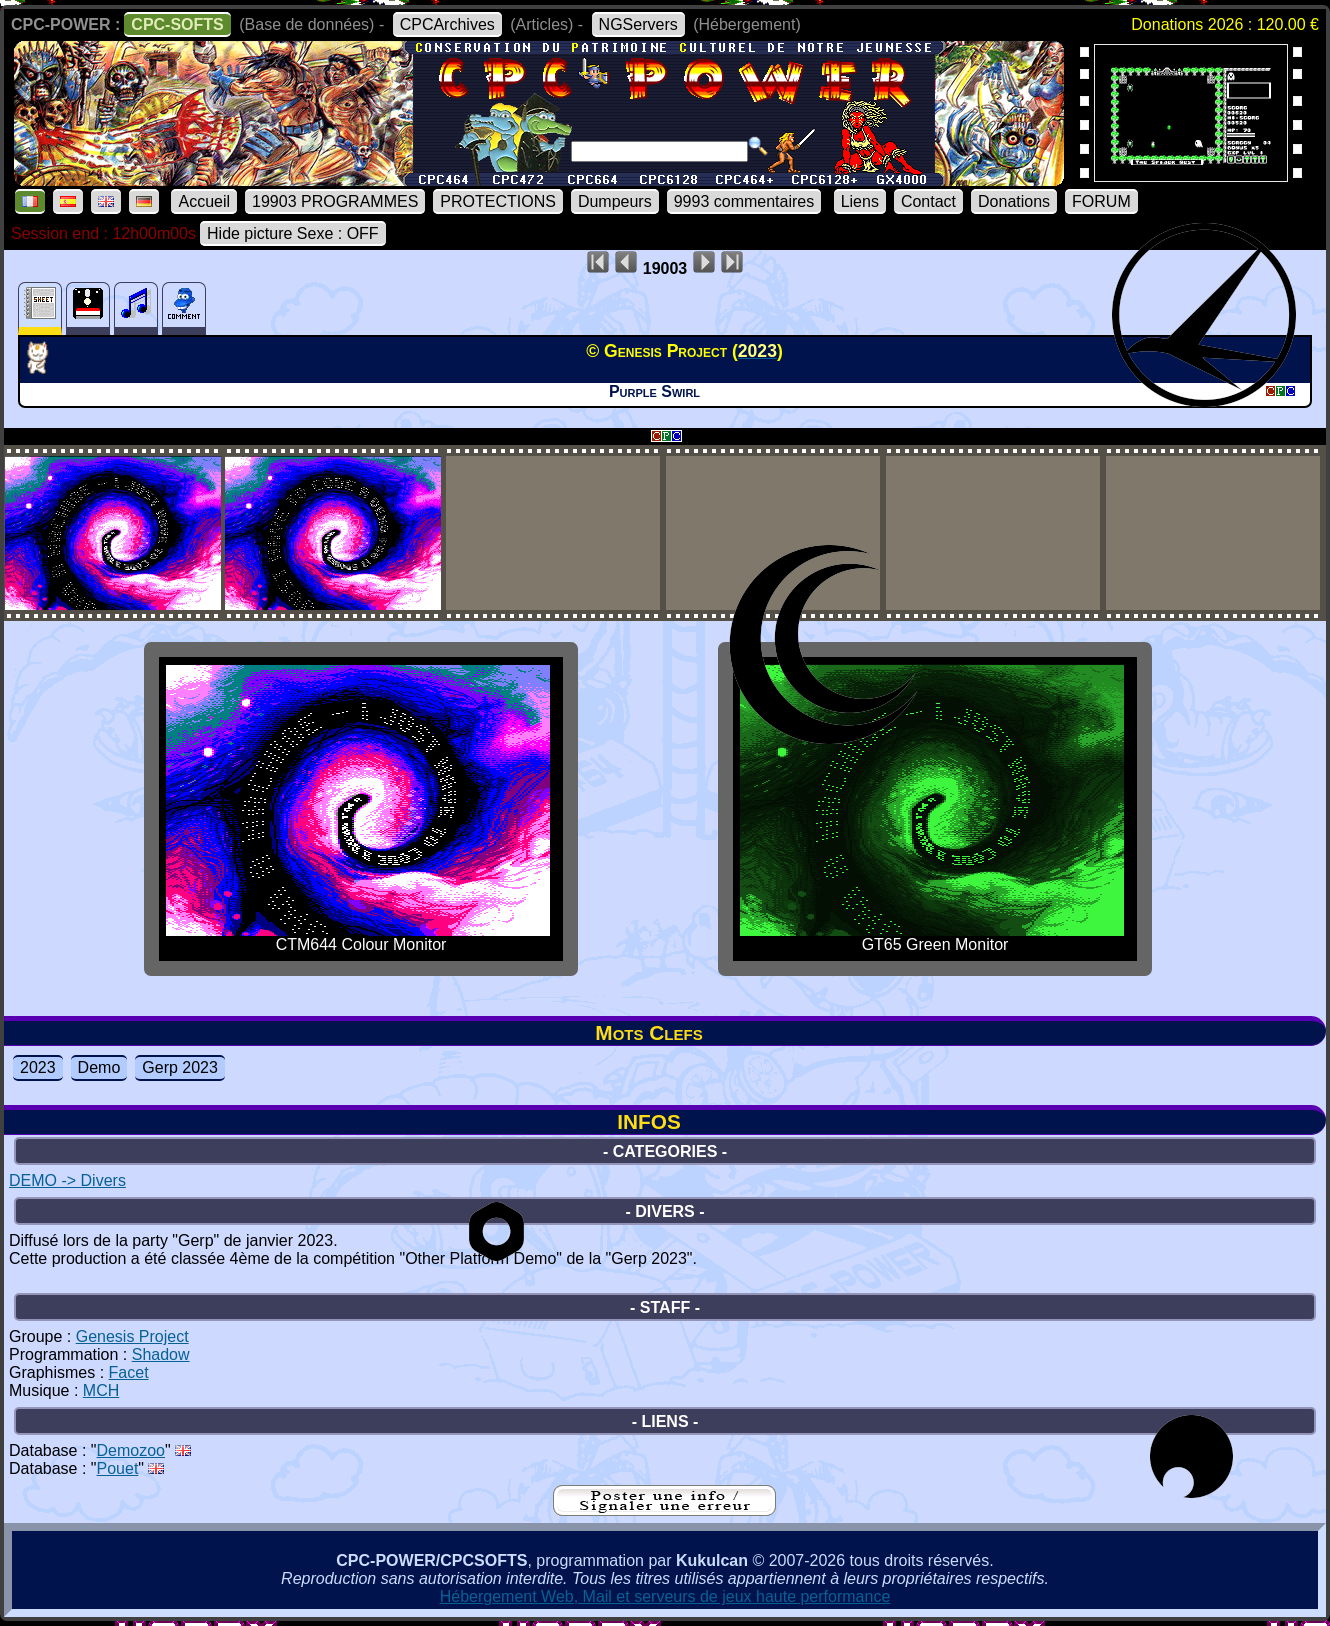 The height and width of the screenshot is (1626, 1330). Describe the element at coordinates (1191, 1456) in the screenshot. I see `shadow cloud gaming service logo` at that location.